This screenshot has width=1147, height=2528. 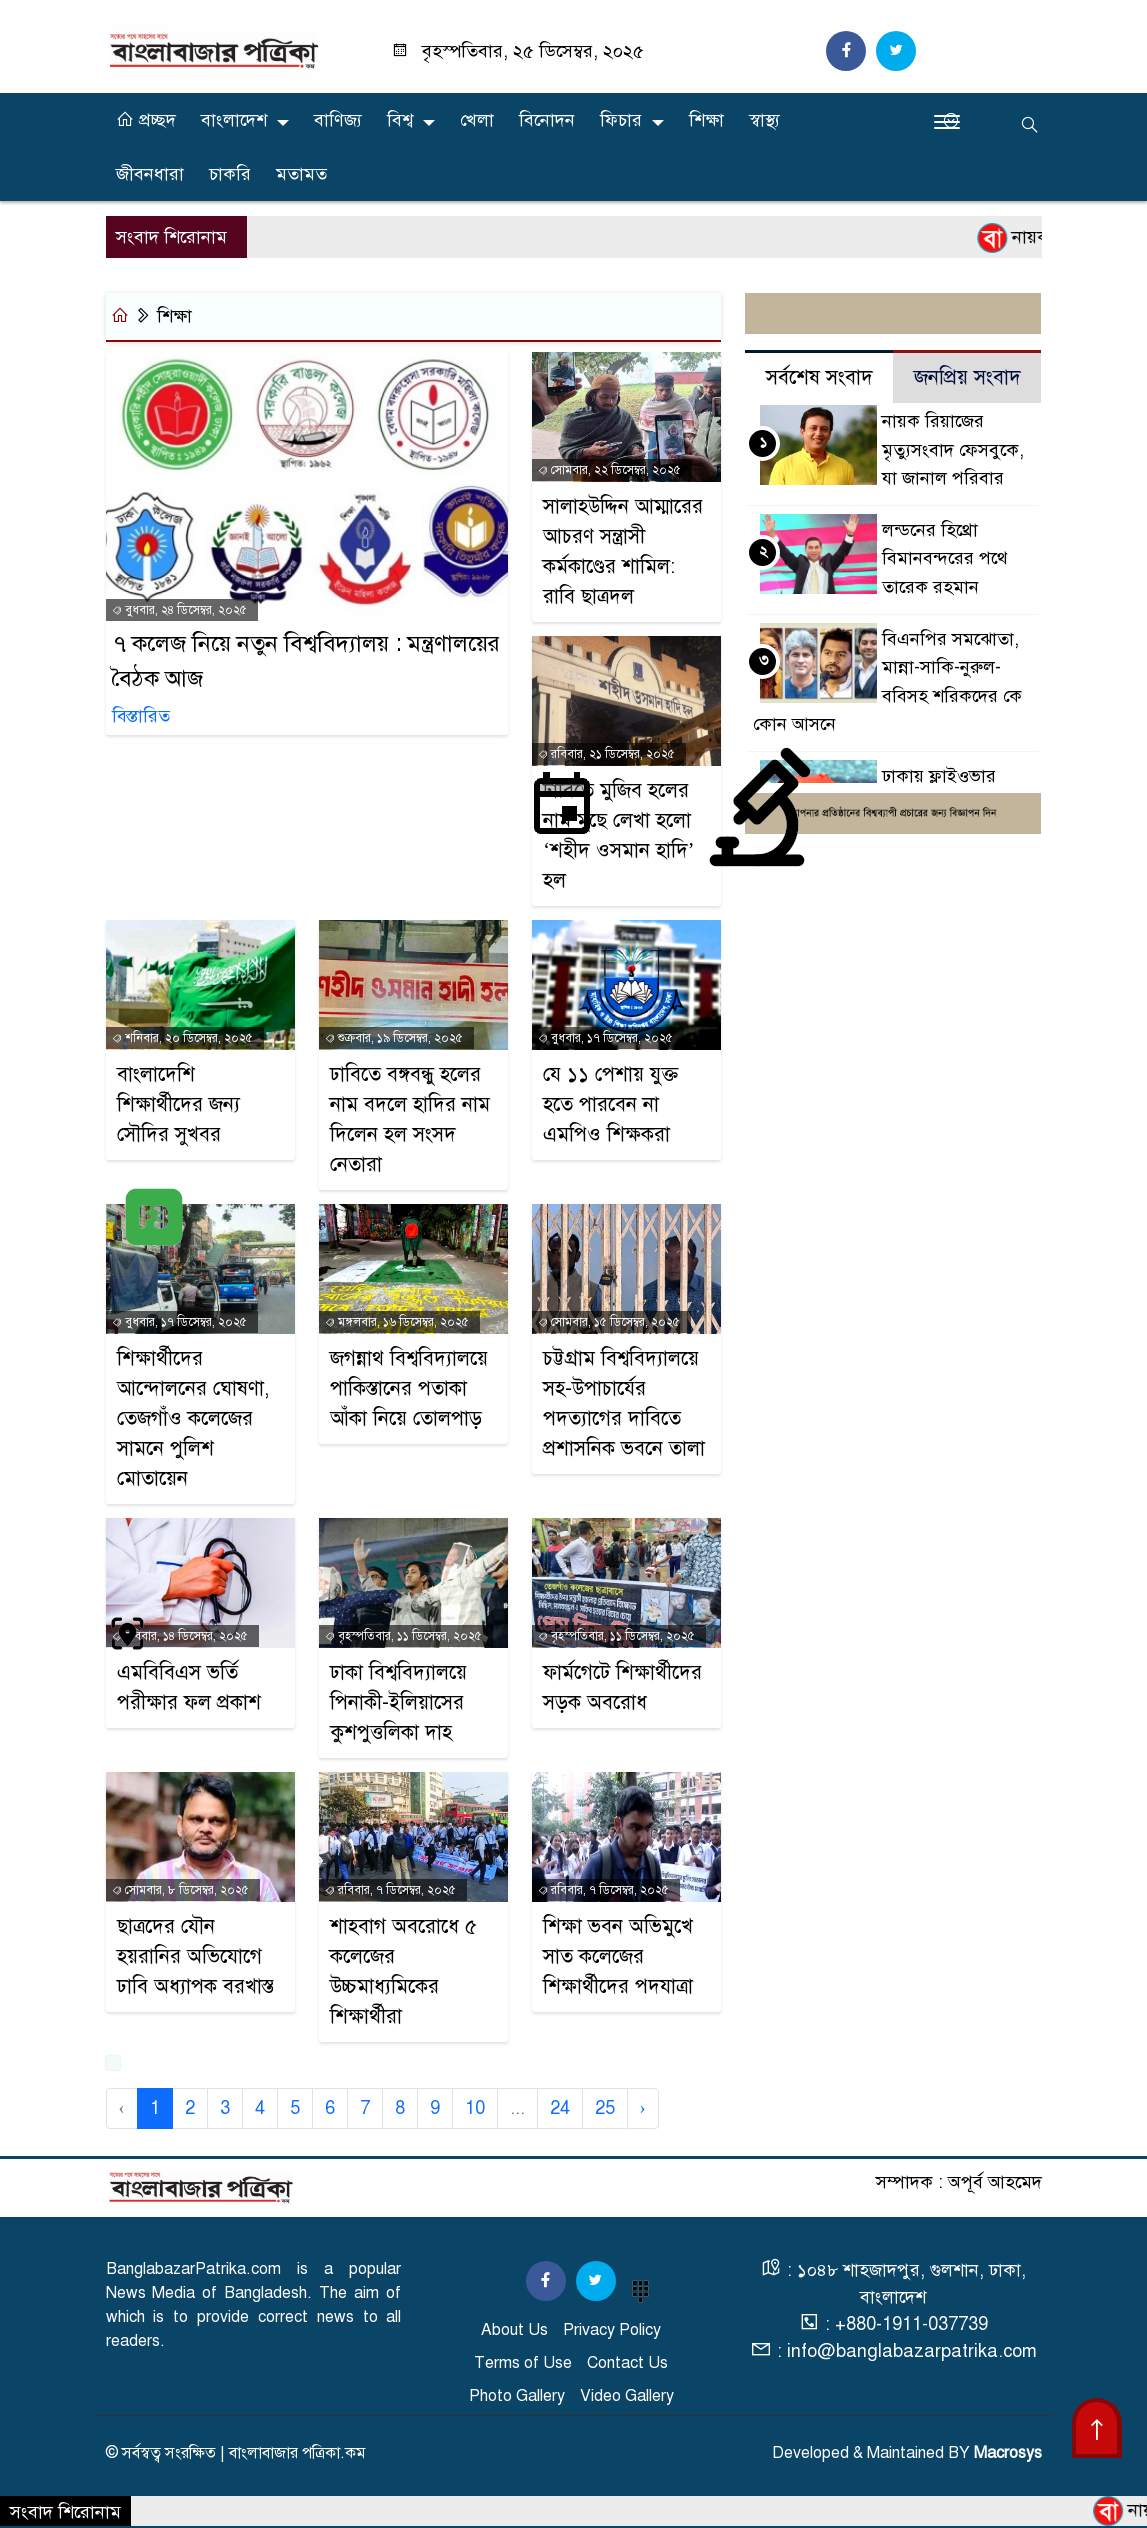 What do you see at coordinates (562, 803) in the screenshot?
I see `view calendar events` at bounding box center [562, 803].